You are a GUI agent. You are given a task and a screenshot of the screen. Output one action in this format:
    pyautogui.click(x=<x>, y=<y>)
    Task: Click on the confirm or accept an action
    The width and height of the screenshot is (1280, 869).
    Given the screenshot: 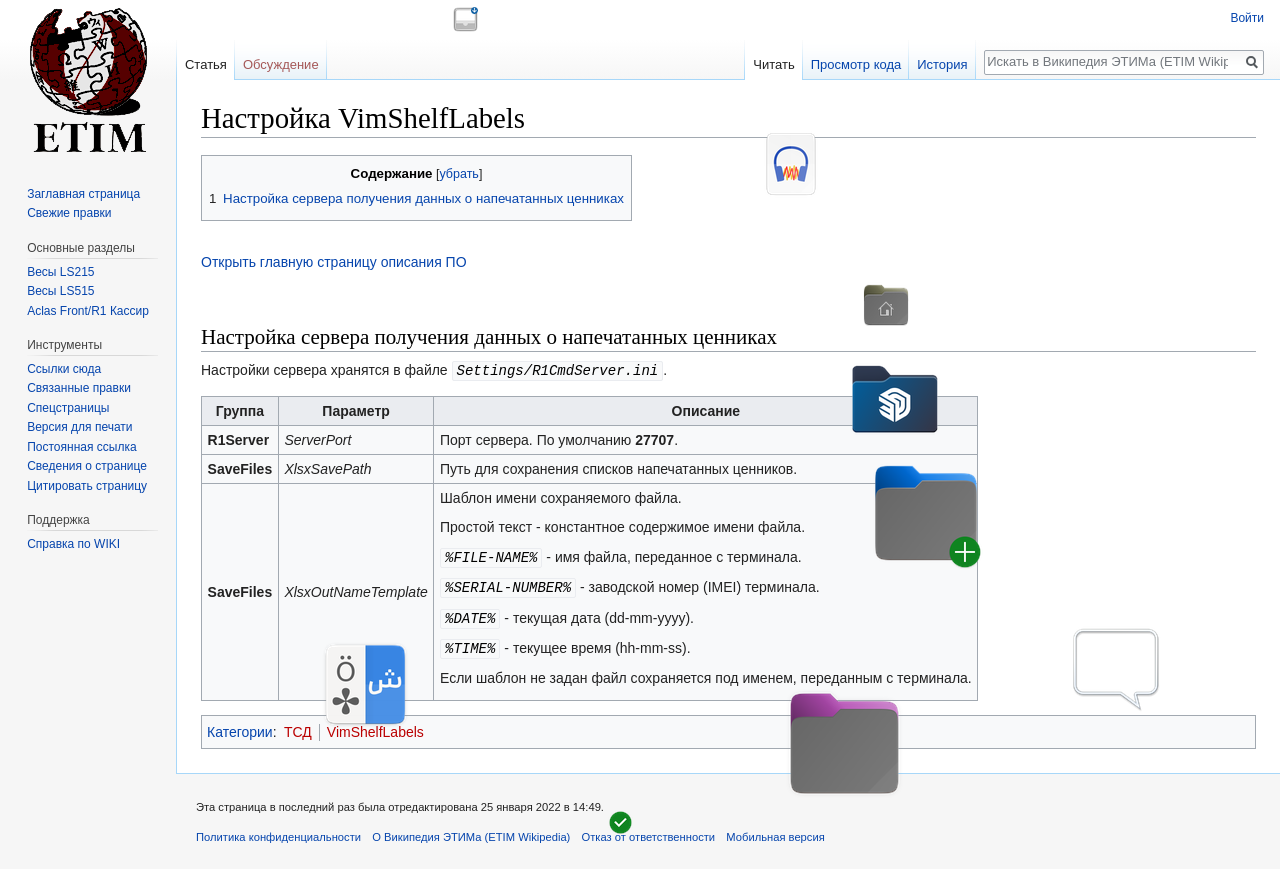 What is the action you would take?
    pyautogui.click(x=620, y=822)
    